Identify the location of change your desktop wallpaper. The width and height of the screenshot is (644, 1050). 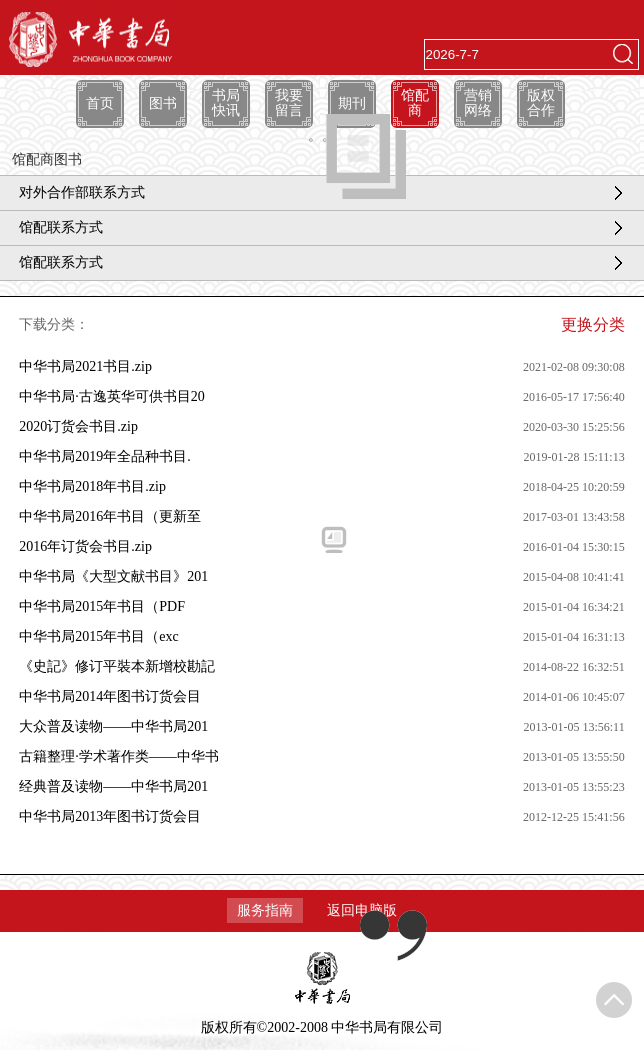
(334, 539).